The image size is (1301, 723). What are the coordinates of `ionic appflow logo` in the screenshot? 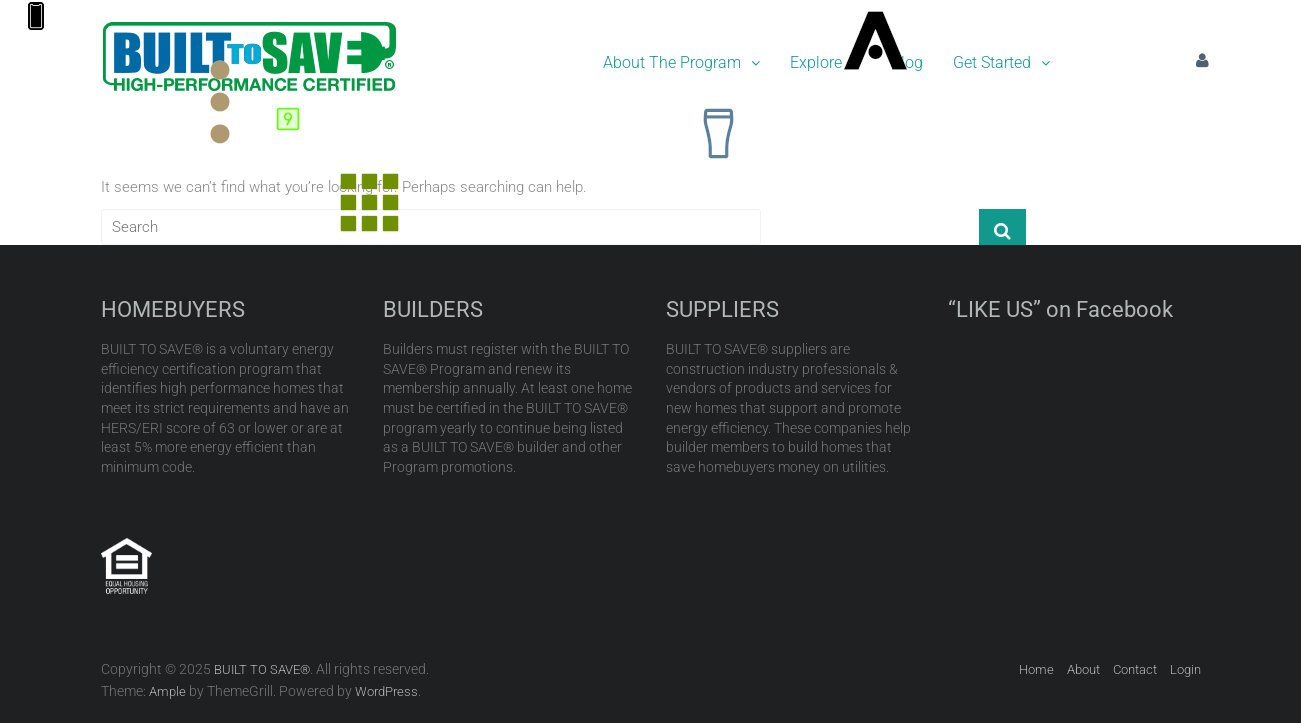 It's located at (875, 40).